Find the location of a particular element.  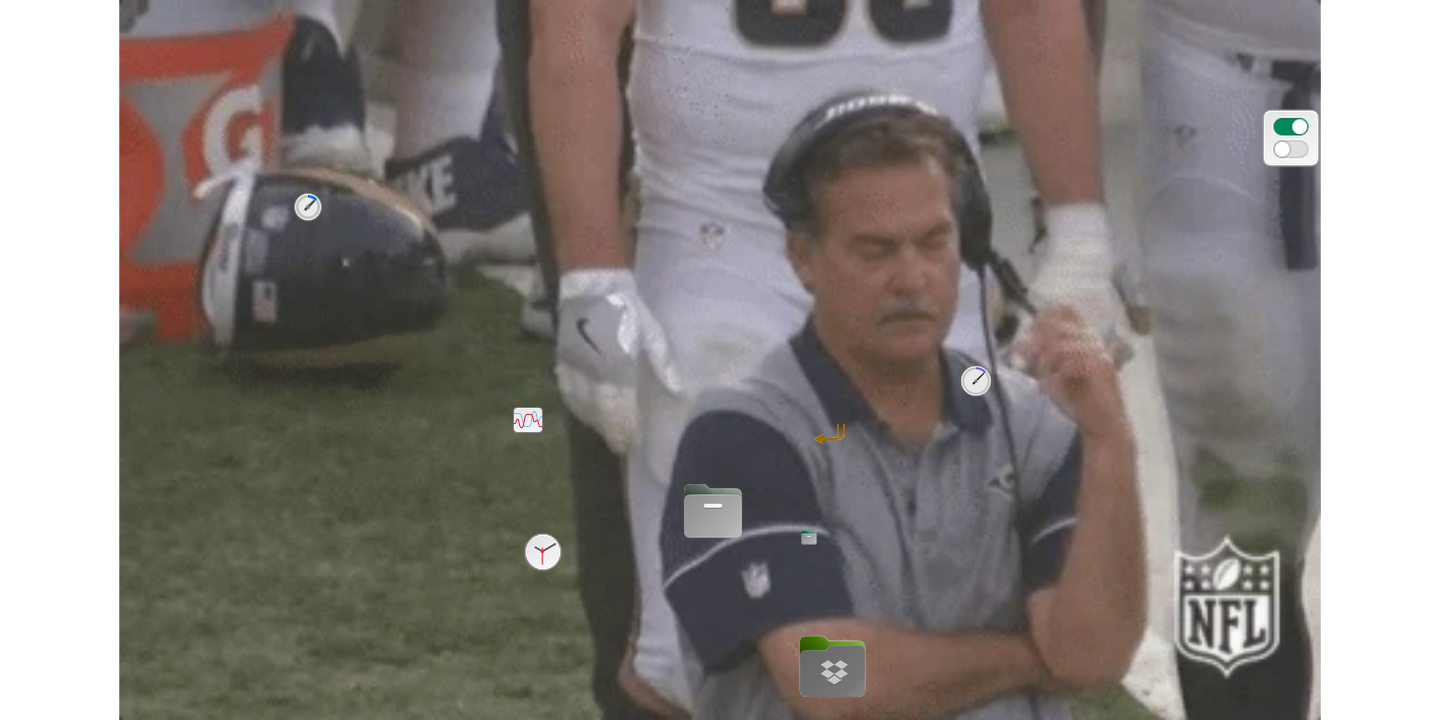

open sysprof system profiler is located at coordinates (308, 207).